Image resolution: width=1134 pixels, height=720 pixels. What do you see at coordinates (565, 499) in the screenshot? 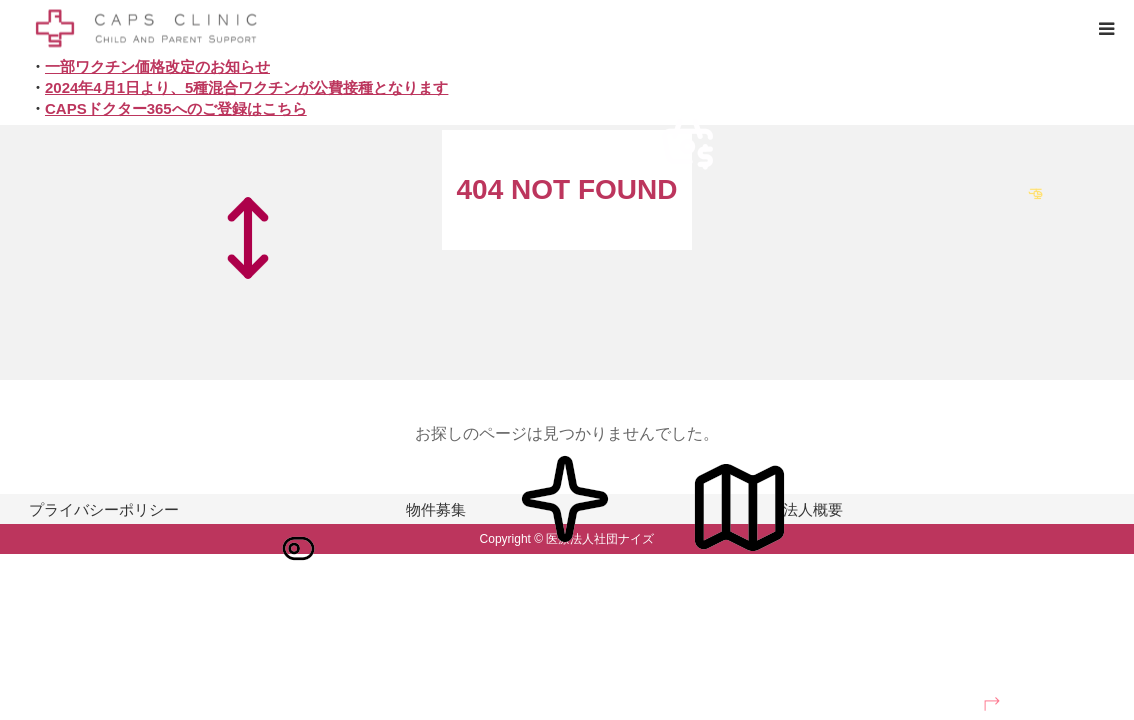
I see `indicates AI-generated or enhanced content` at bounding box center [565, 499].